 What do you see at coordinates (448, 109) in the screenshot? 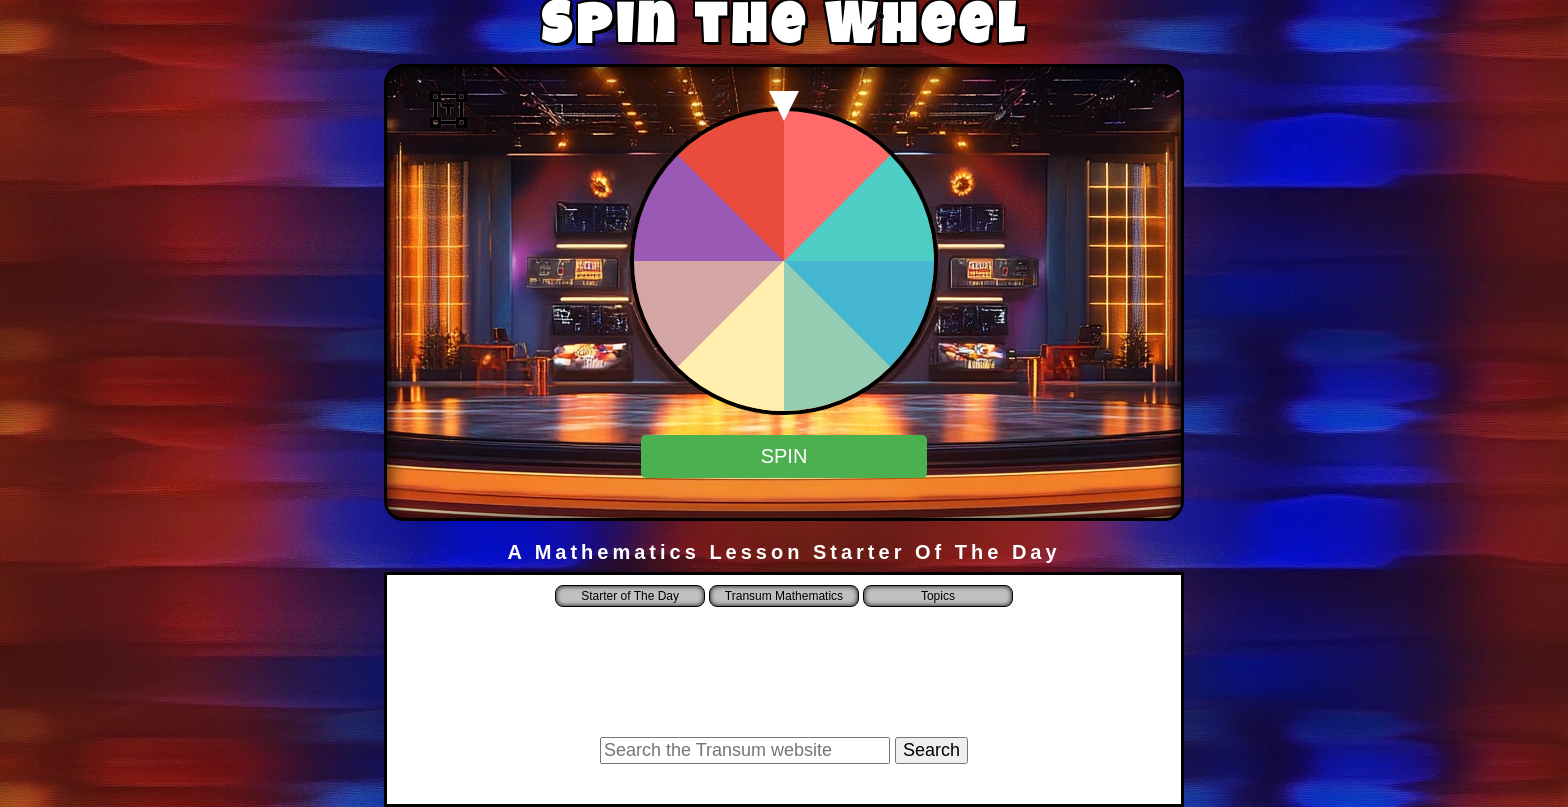
I see `insert a text box or text field` at bounding box center [448, 109].